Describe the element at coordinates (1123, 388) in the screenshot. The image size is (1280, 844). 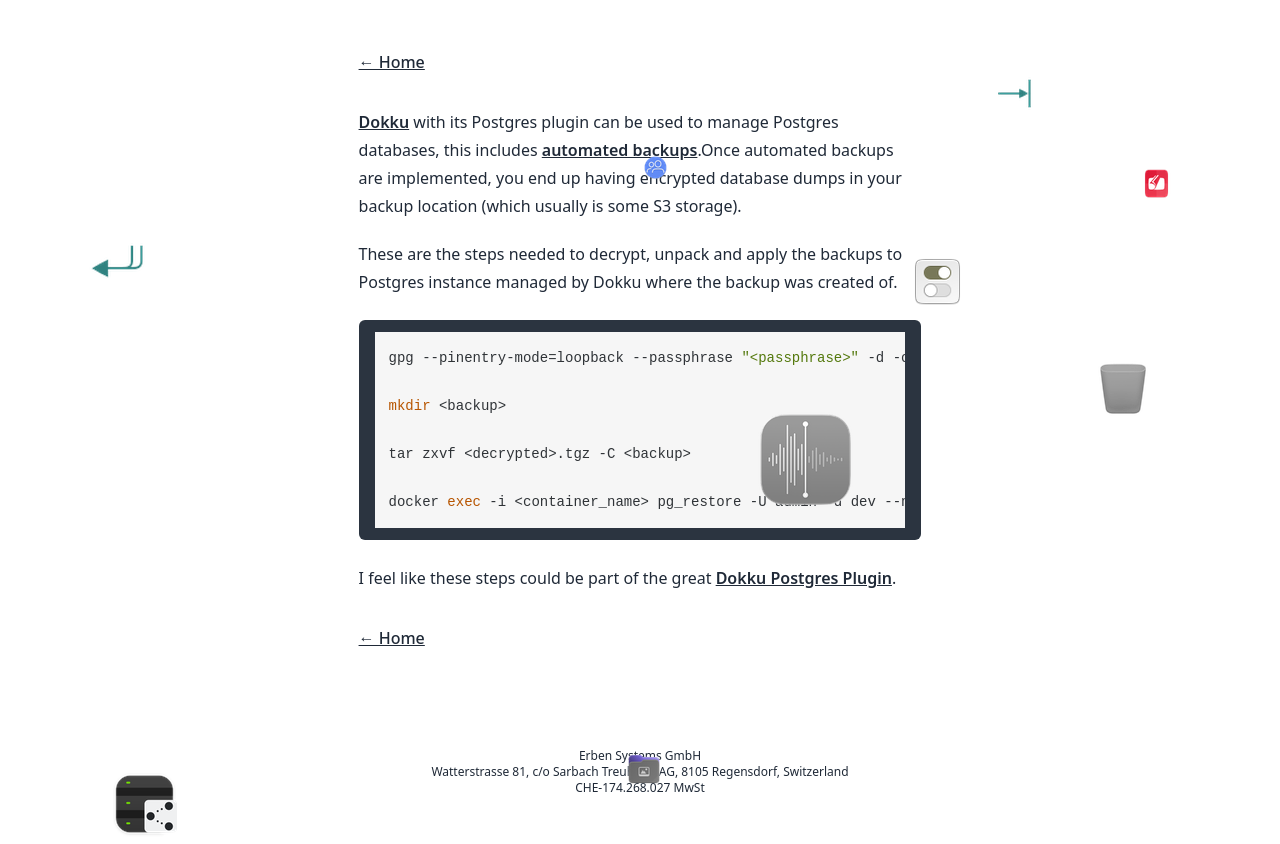
I see `open the trash to view deleted items` at that location.